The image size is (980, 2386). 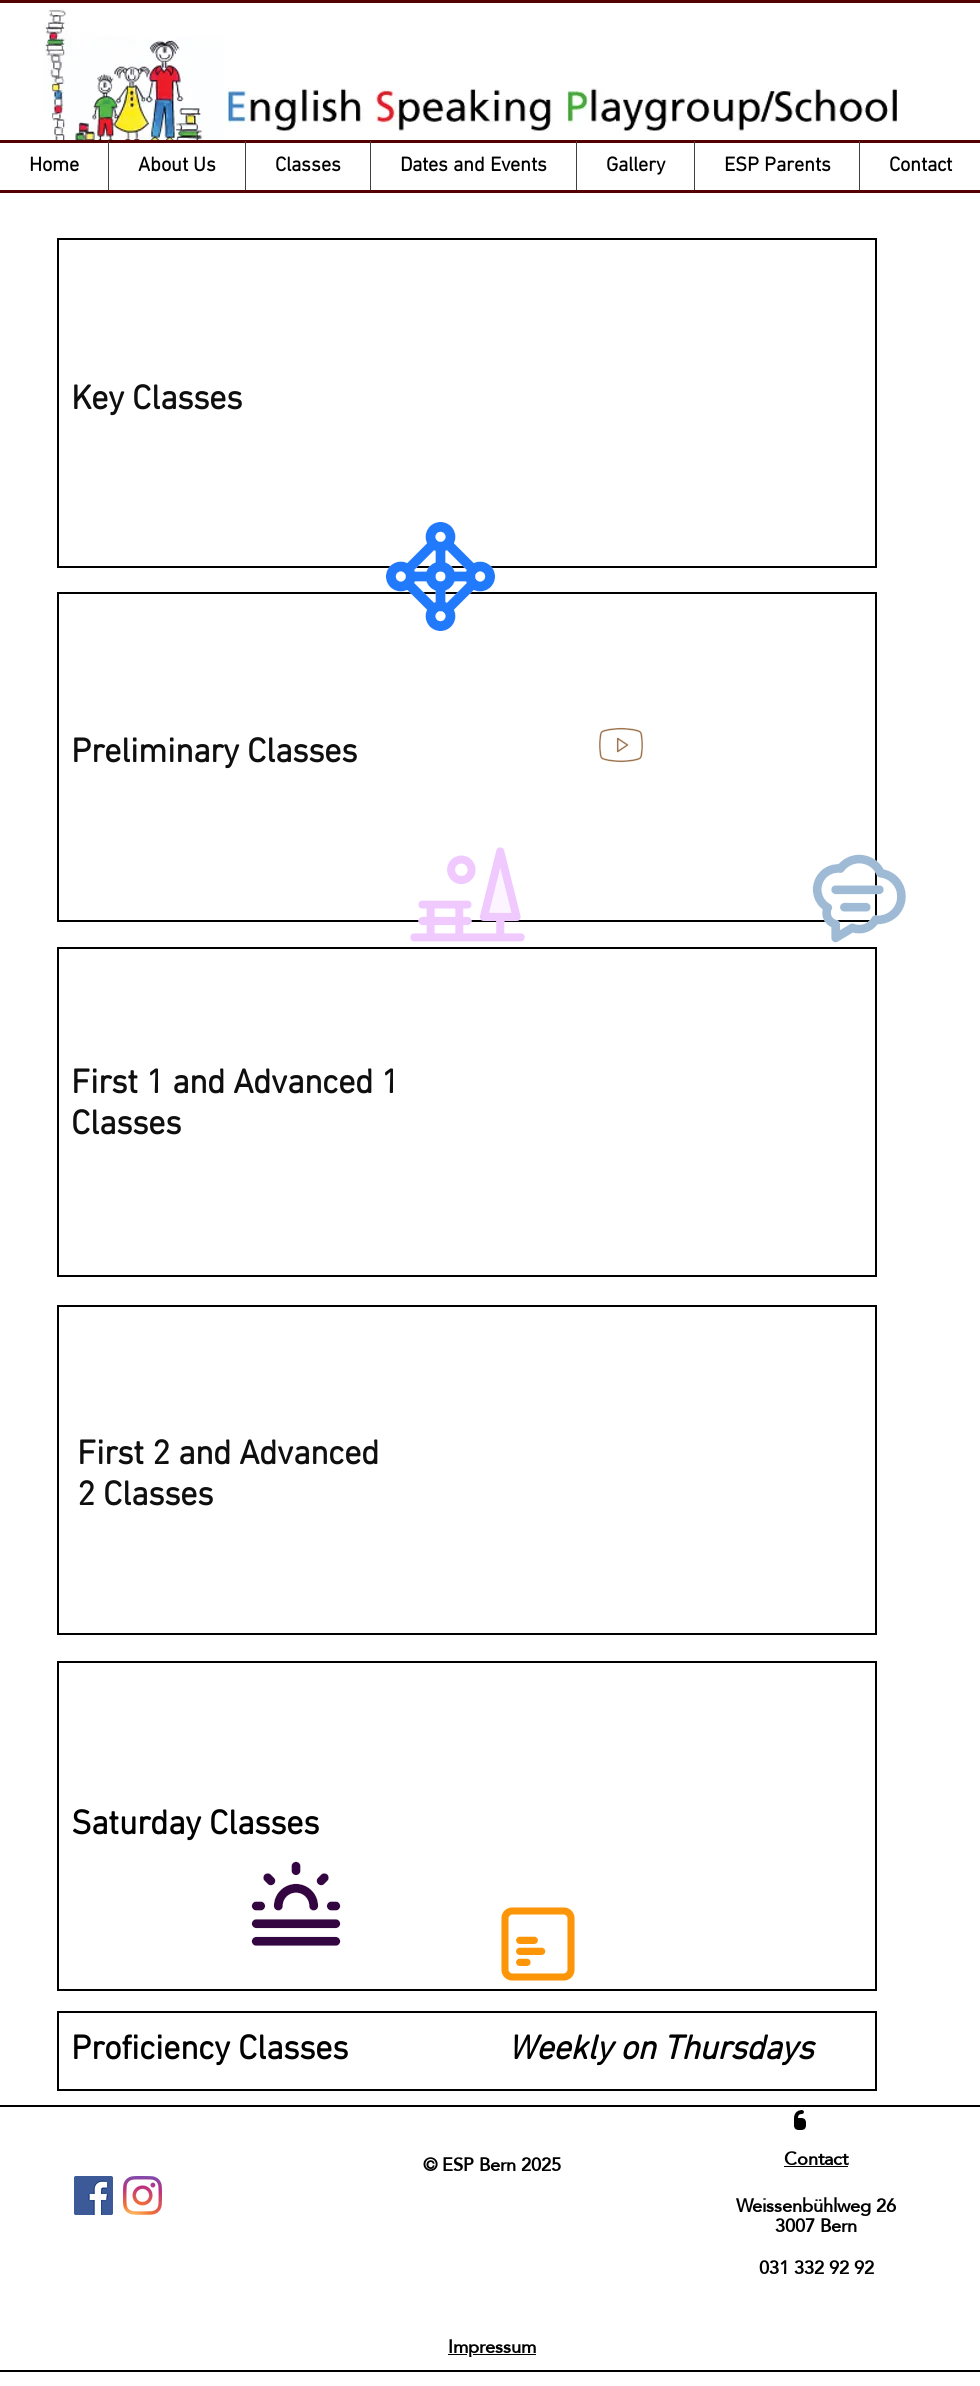 I want to click on open YouTube, so click(x=621, y=745).